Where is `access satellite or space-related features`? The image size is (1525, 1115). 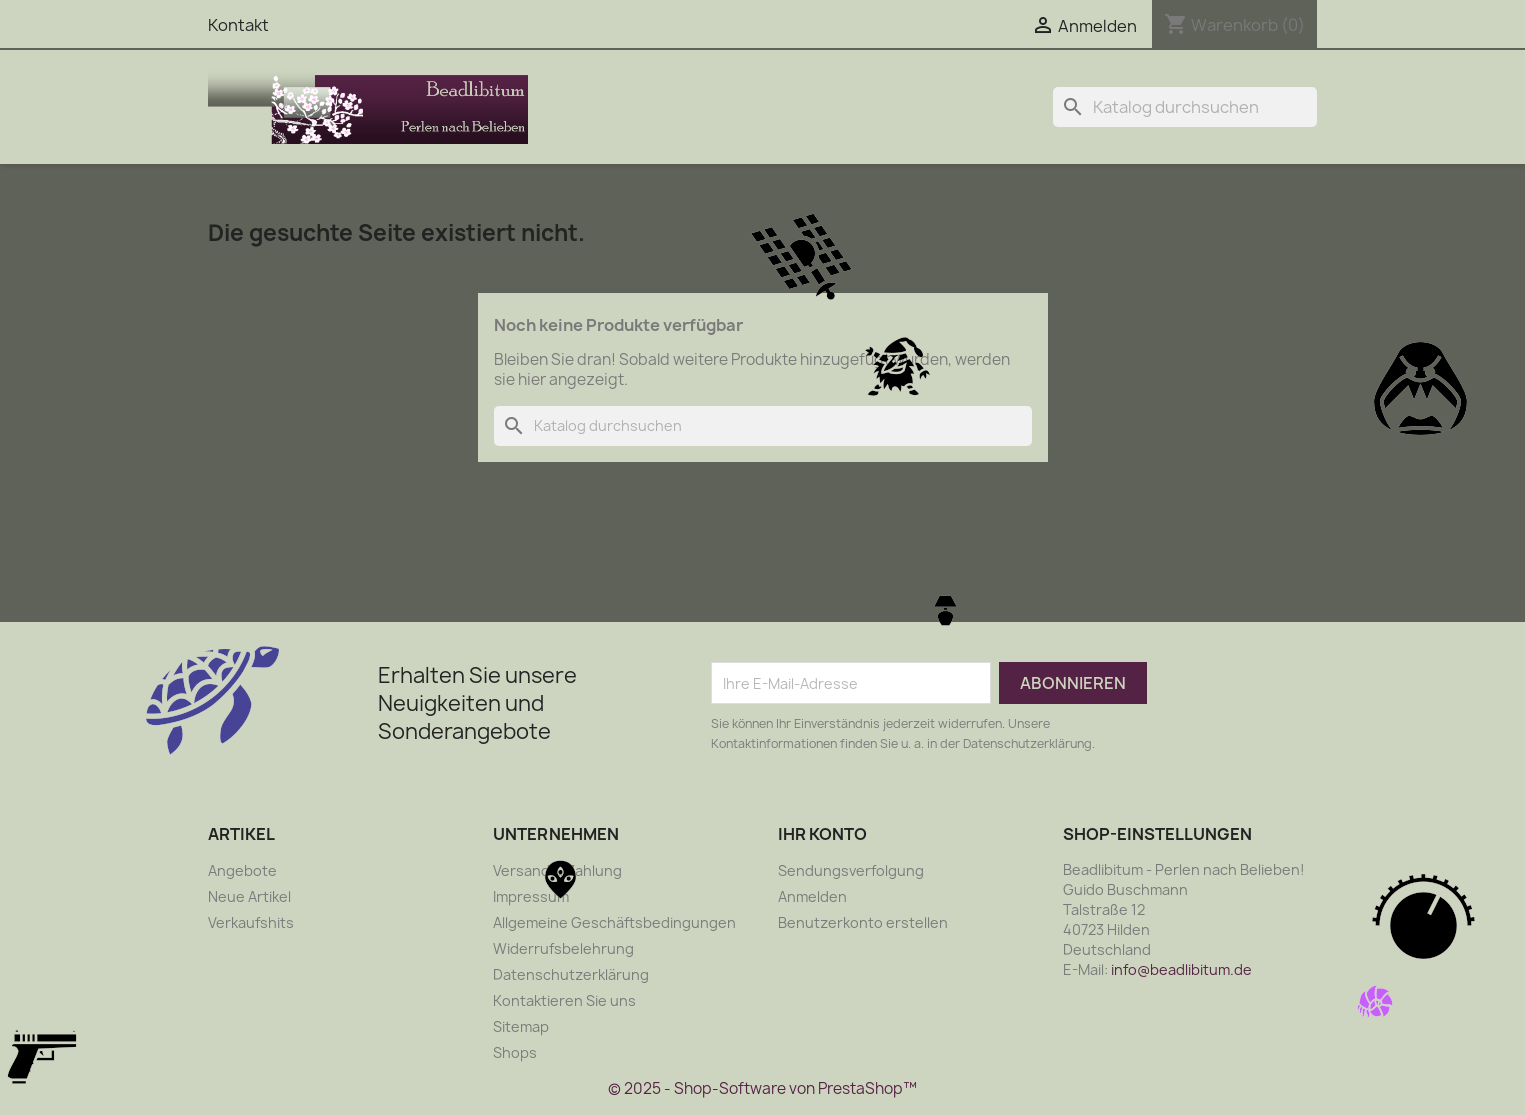
access satellite or space-related features is located at coordinates (801, 259).